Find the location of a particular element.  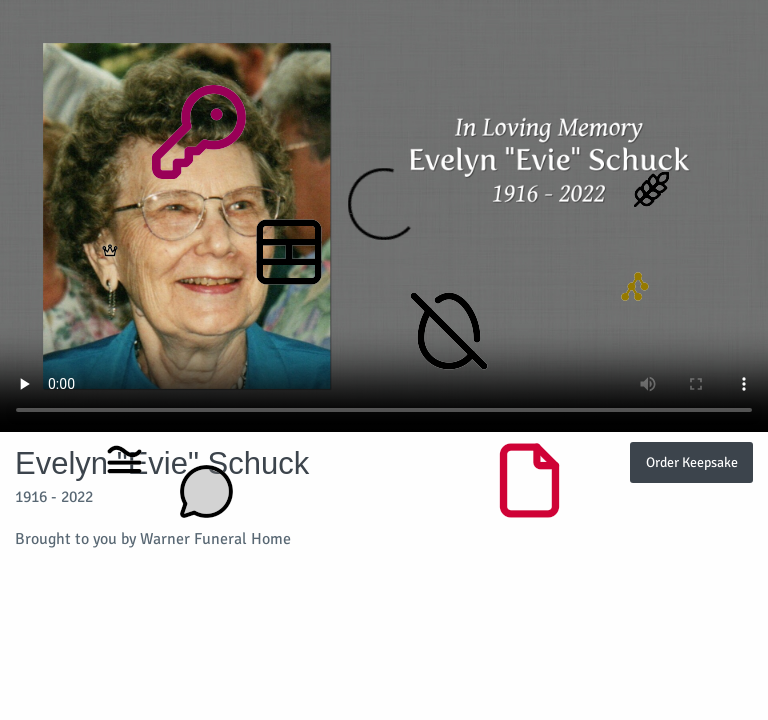

view or open a file is located at coordinates (529, 480).